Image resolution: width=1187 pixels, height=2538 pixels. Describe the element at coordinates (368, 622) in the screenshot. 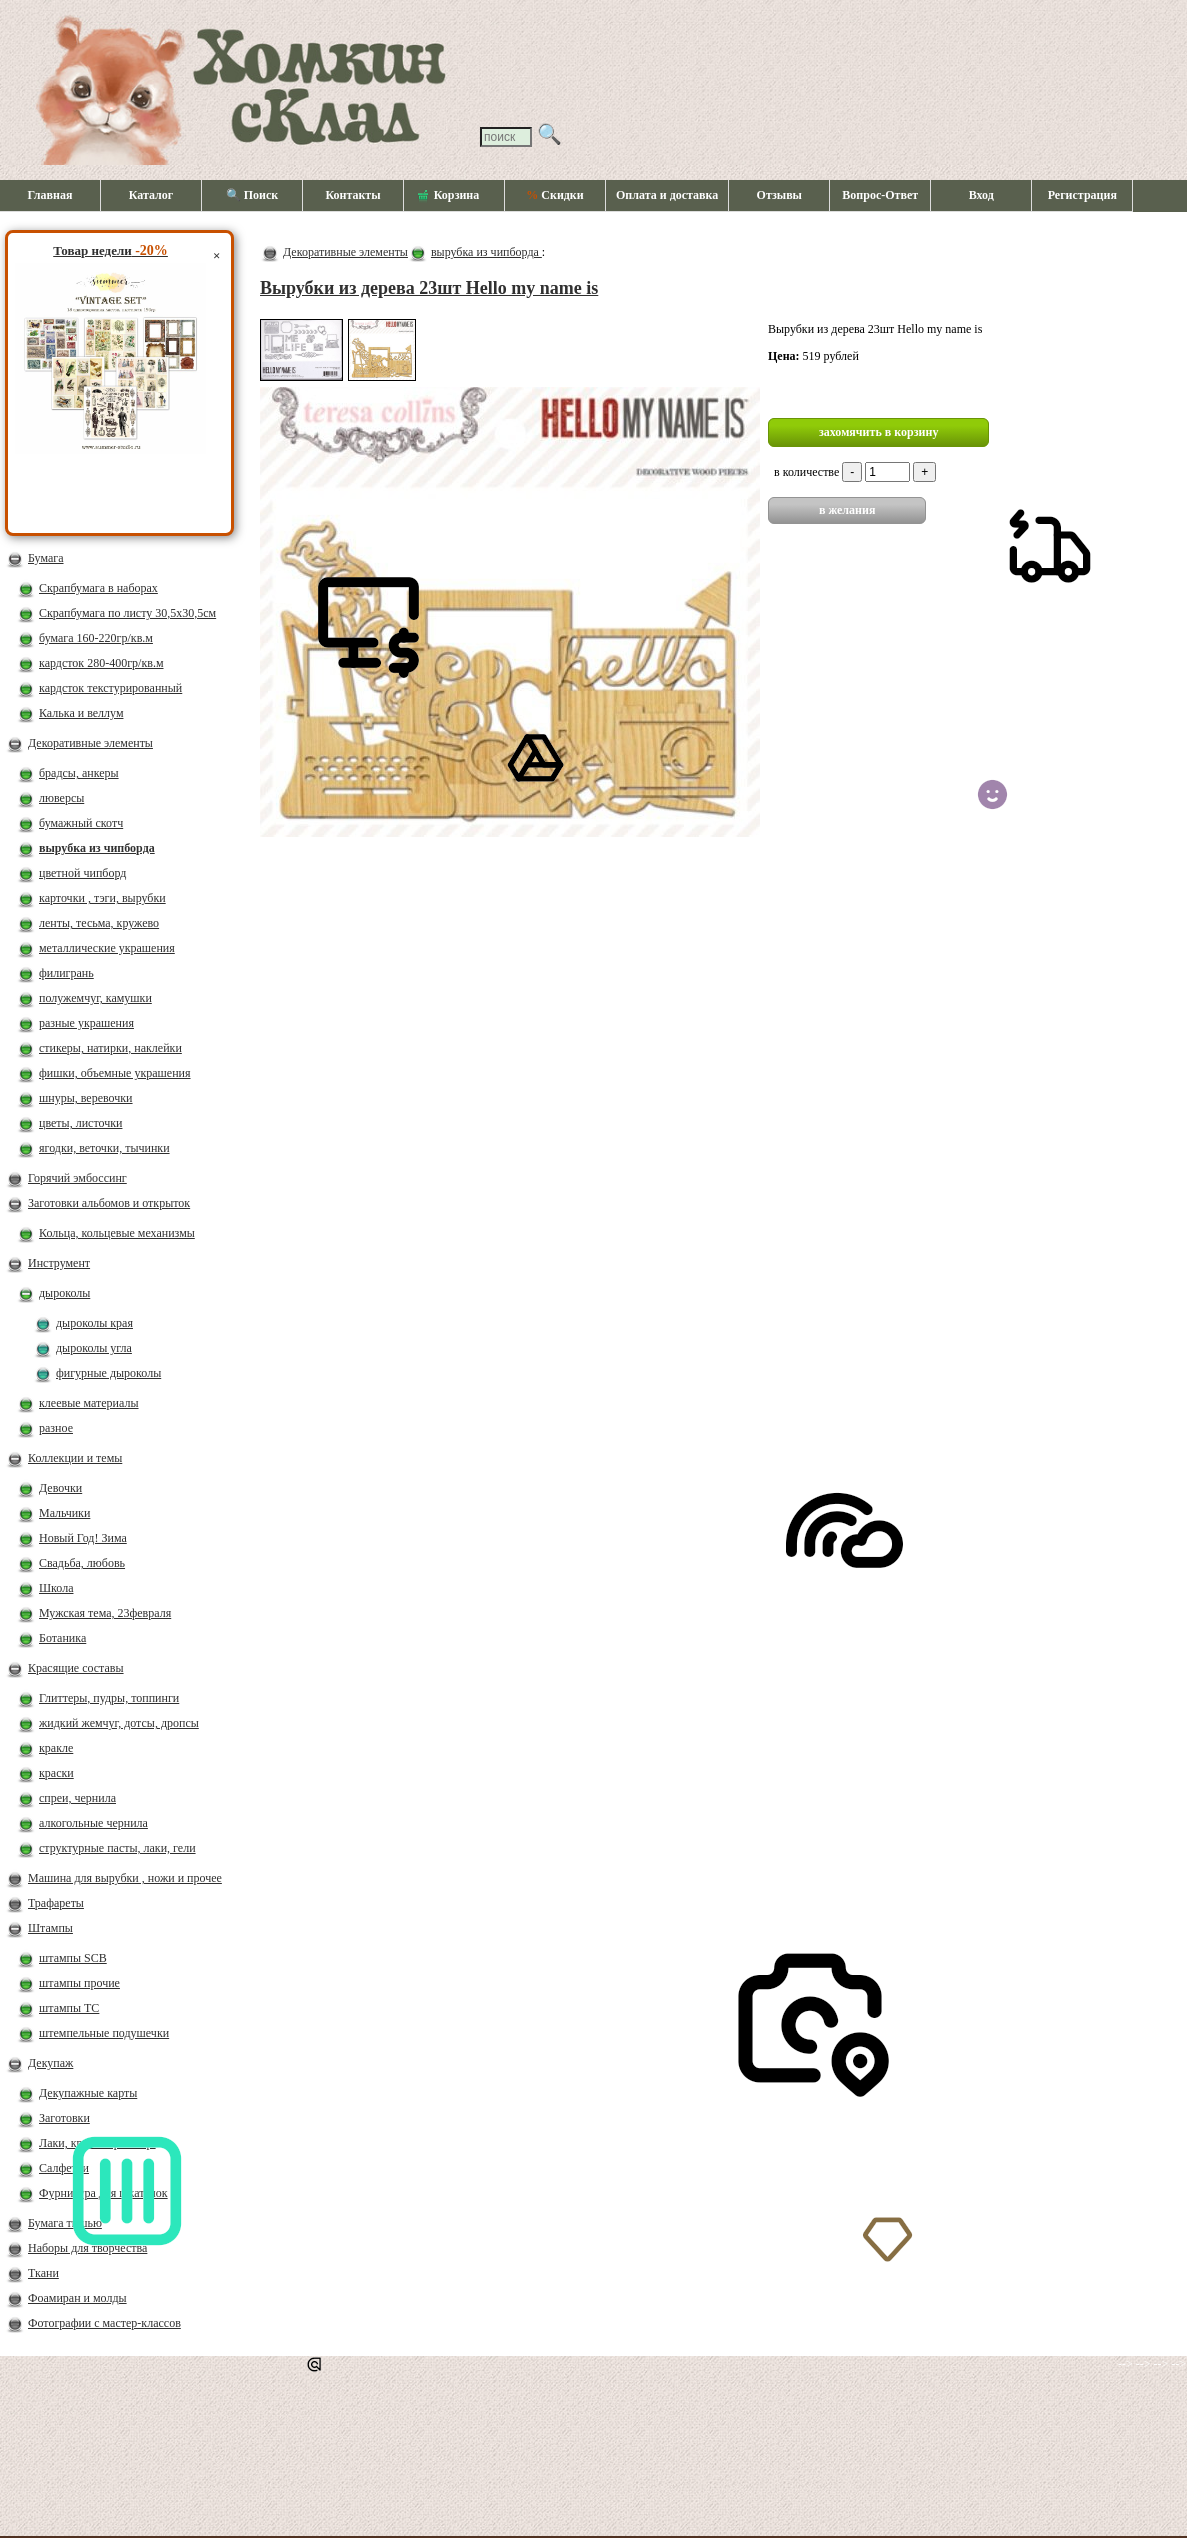

I see `access desktop payment or billing settings` at that location.